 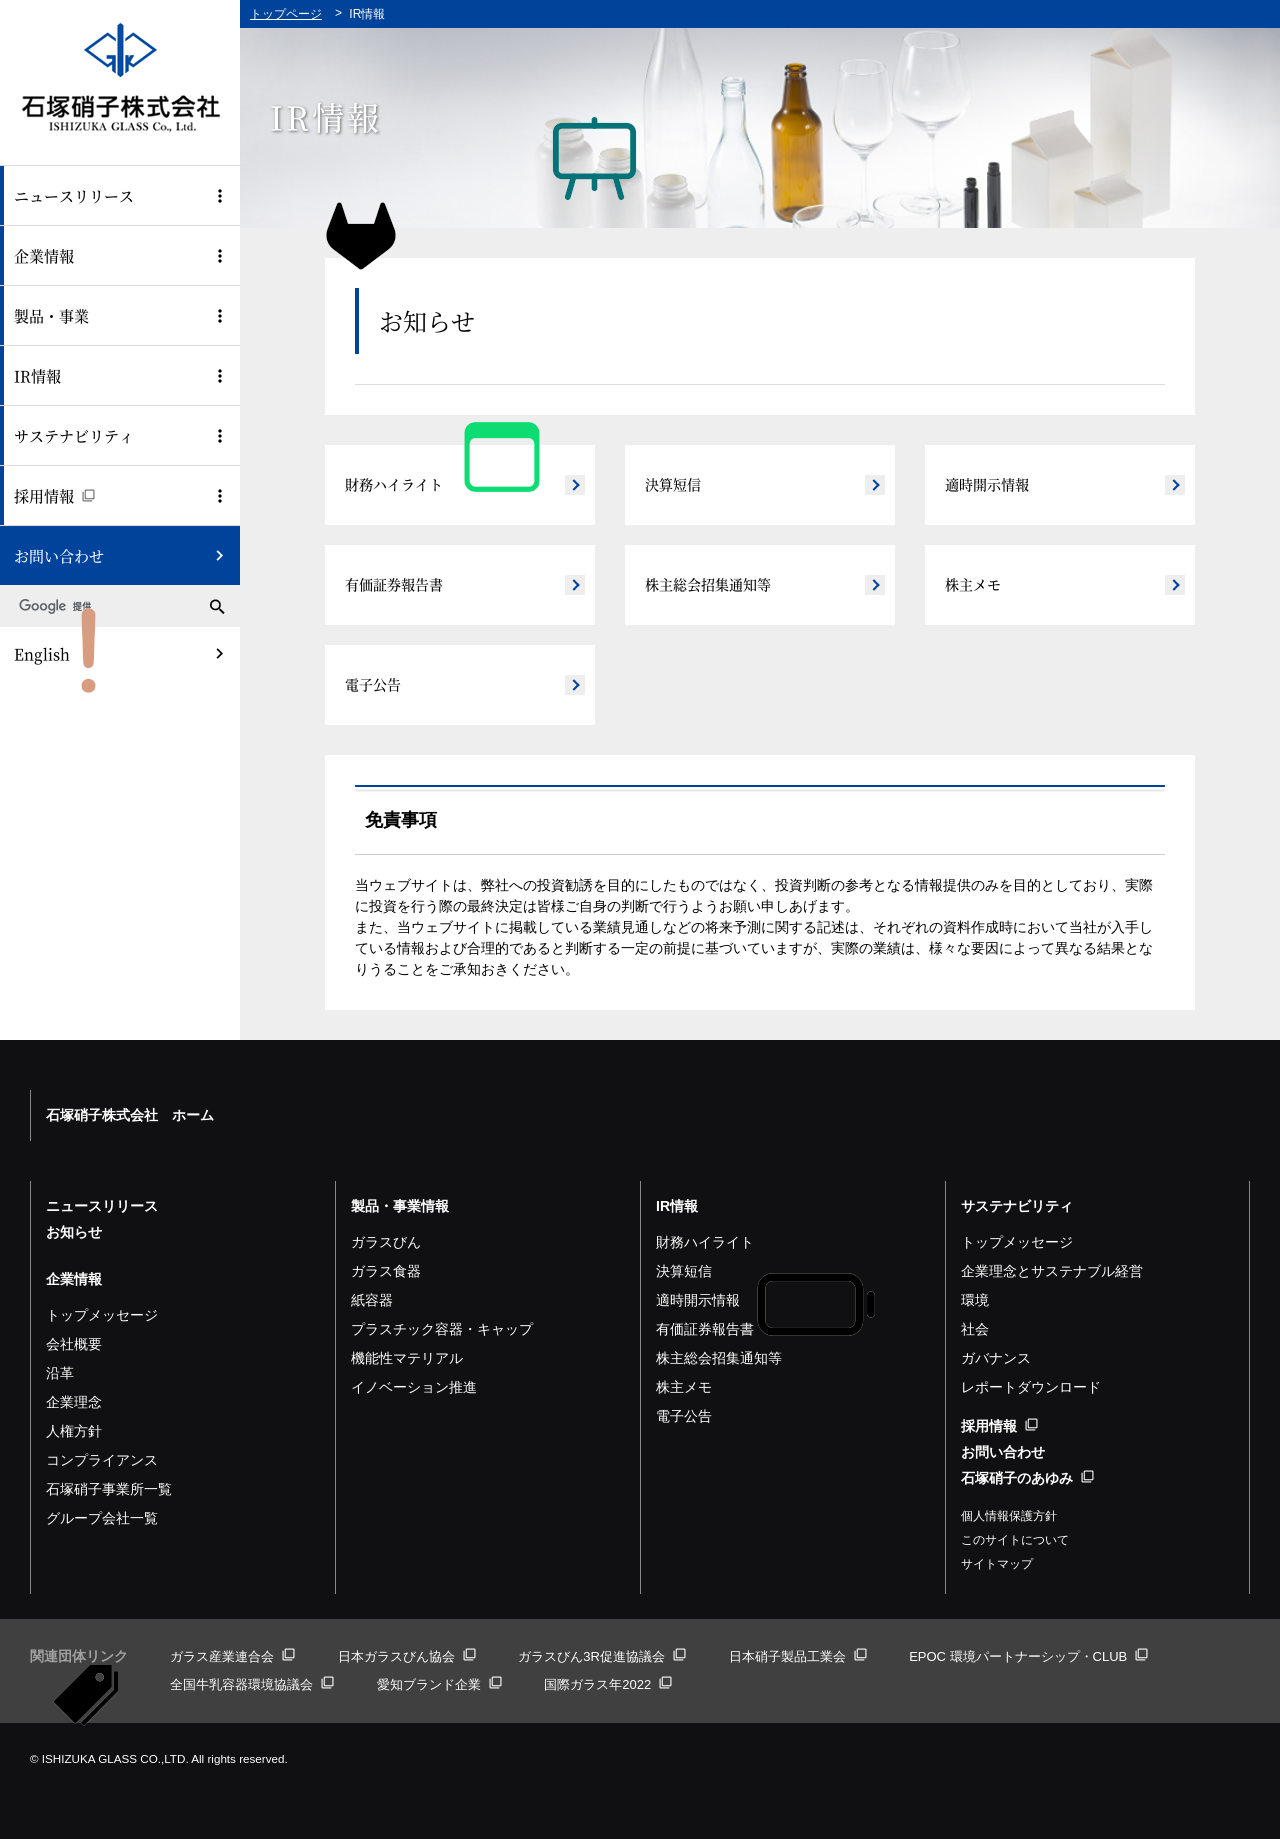 What do you see at coordinates (361, 236) in the screenshot?
I see `open GitLab repository` at bounding box center [361, 236].